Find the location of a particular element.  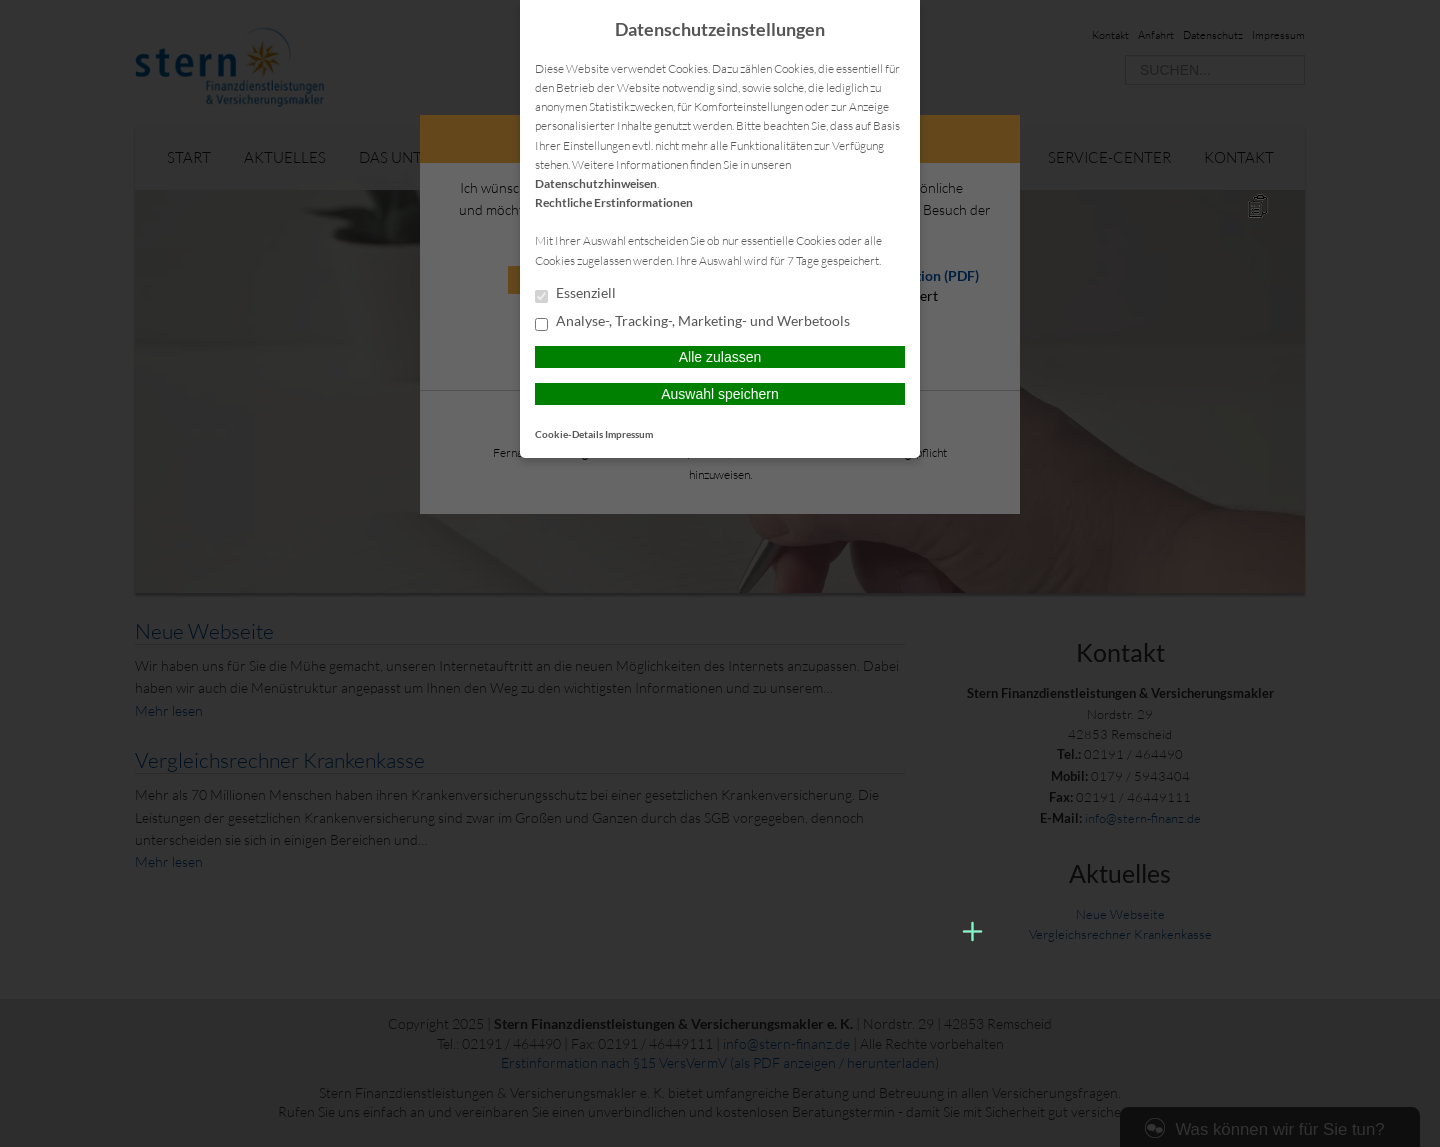

add a new item is located at coordinates (972, 931).